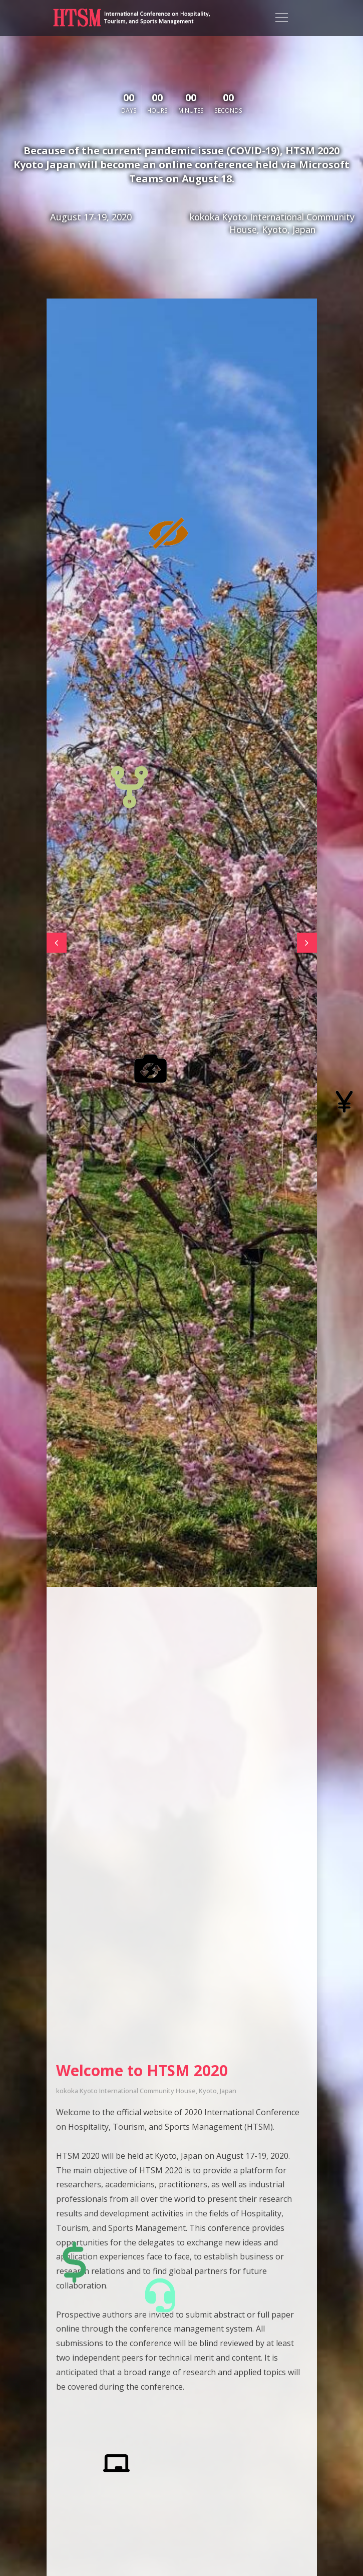 This screenshot has width=363, height=2576. What do you see at coordinates (116, 2463) in the screenshot?
I see `access presentation or teaching mode` at bounding box center [116, 2463].